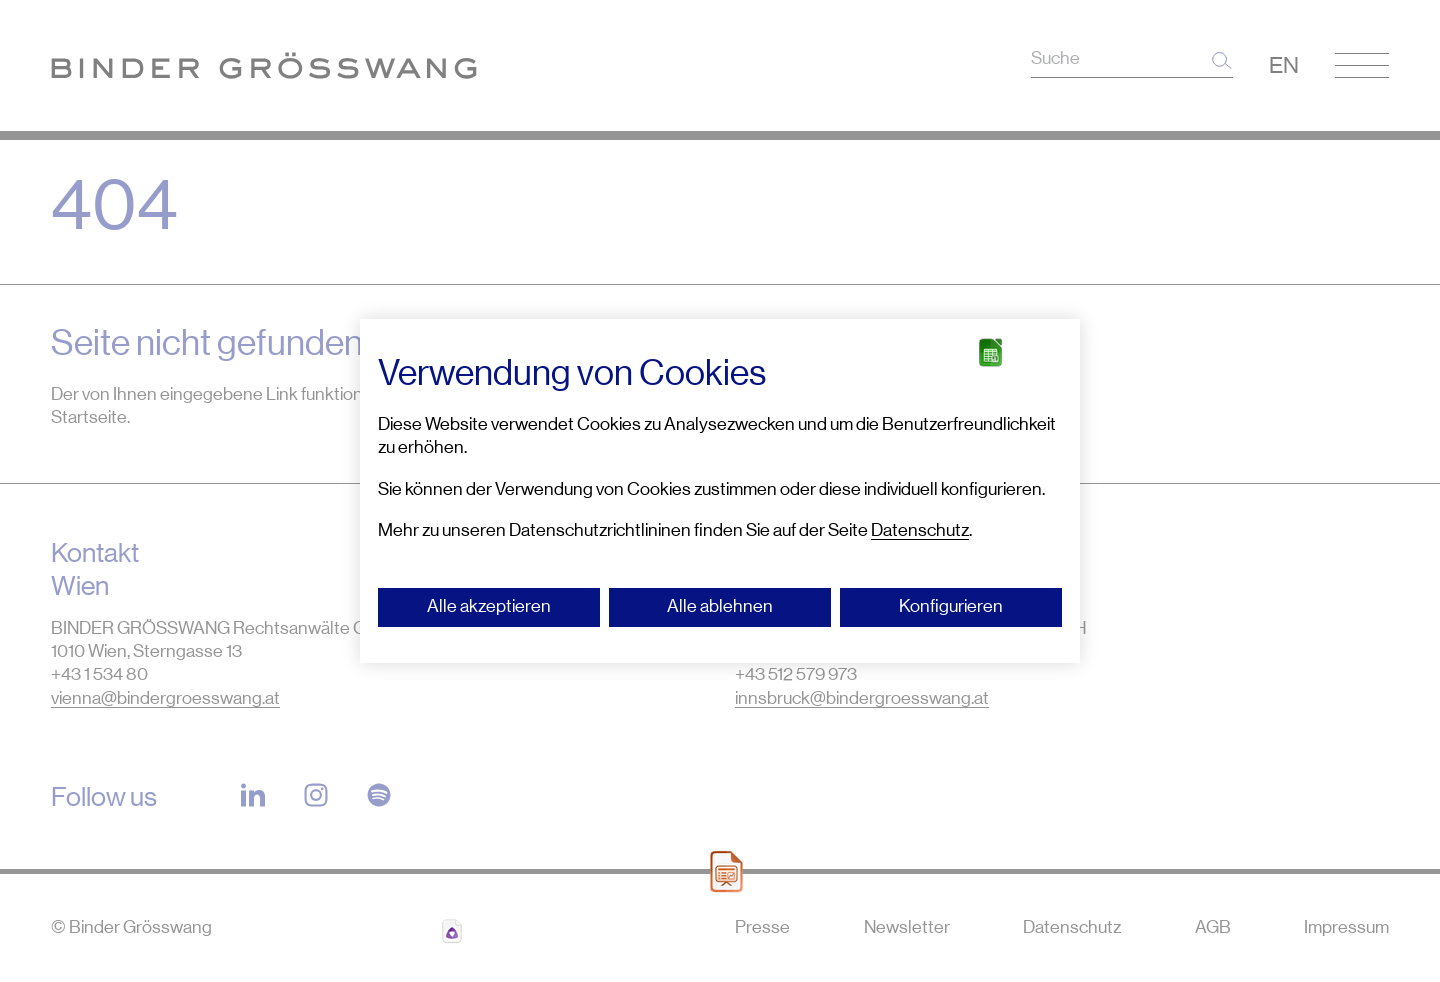  I want to click on meson build system configuration file, so click(452, 931).